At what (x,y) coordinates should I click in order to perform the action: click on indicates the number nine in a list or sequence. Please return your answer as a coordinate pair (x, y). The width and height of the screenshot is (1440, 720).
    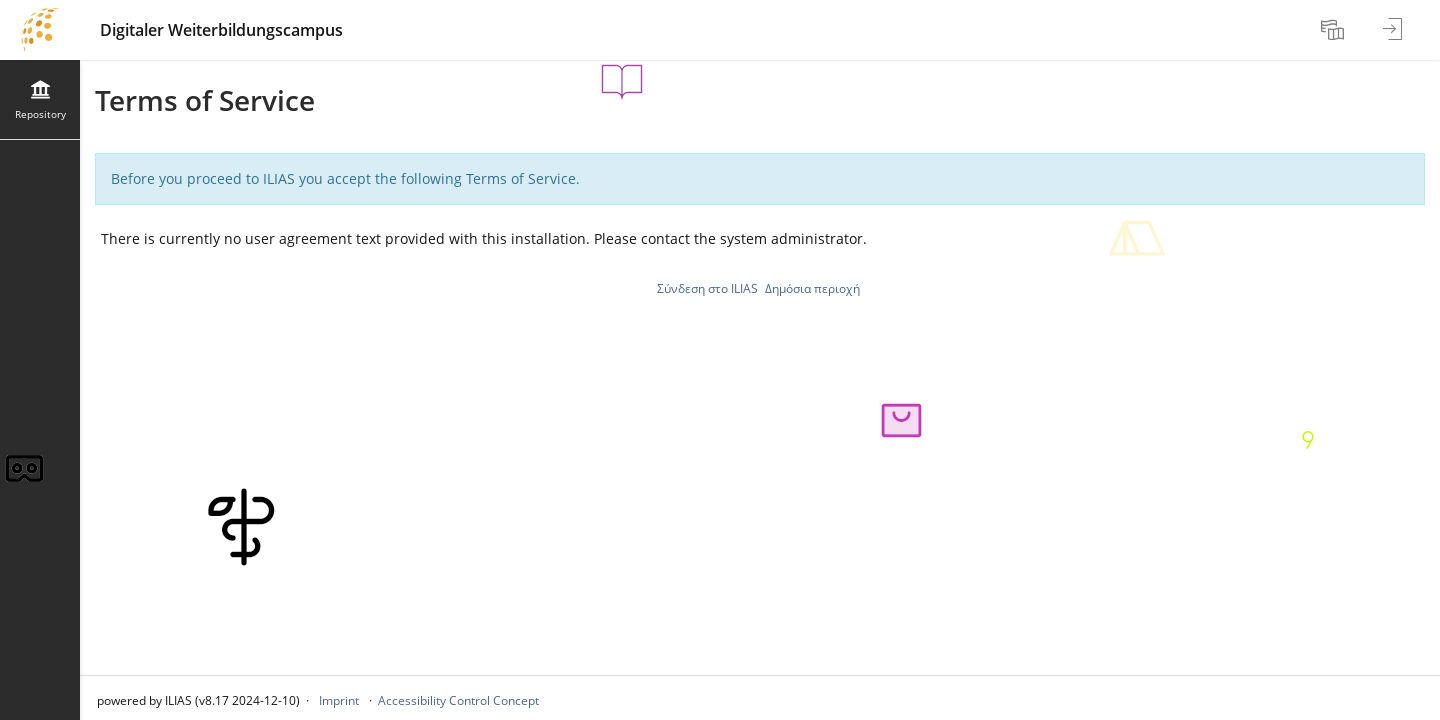
    Looking at the image, I should click on (1308, 440).